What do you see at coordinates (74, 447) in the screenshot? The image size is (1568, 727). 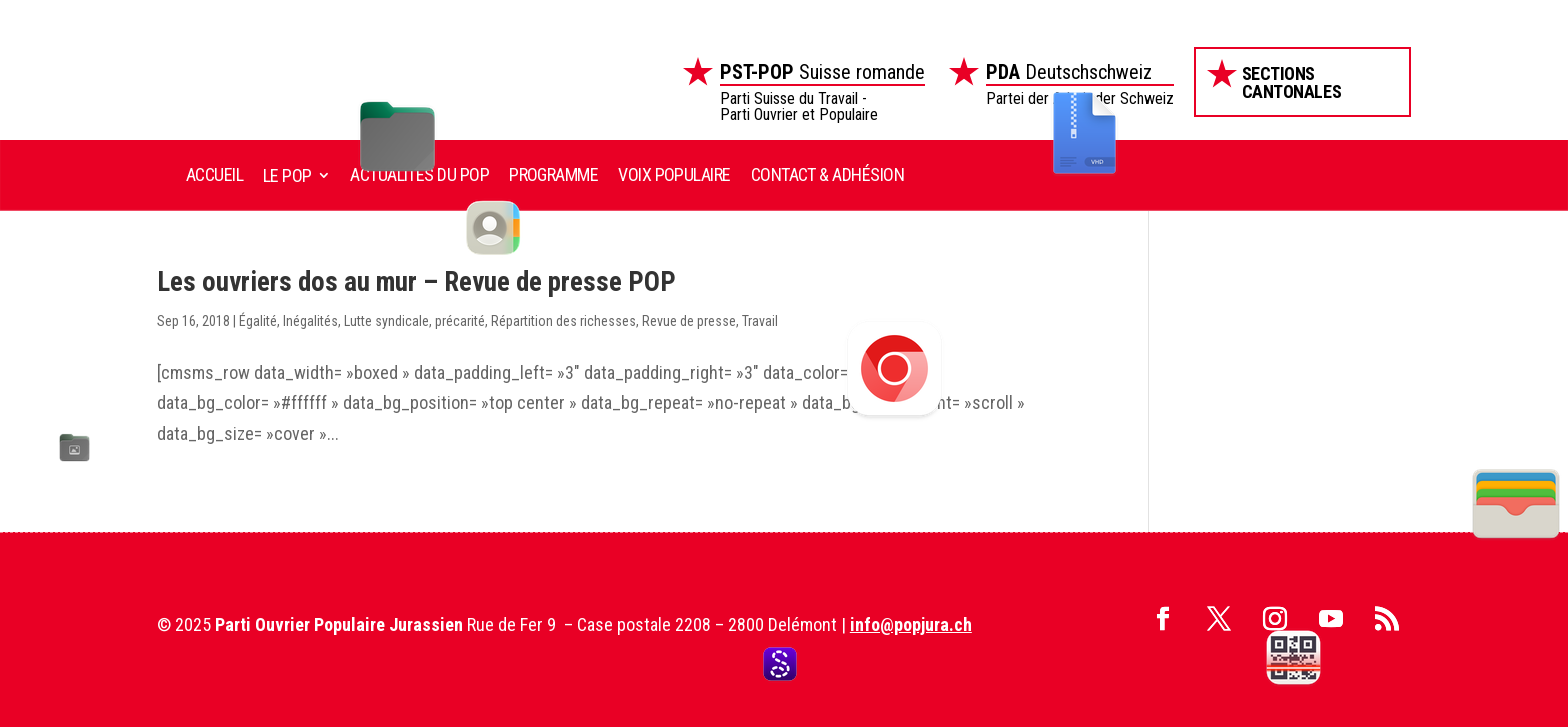 I see `open your pictures folder` at bounding box center [74, 447].